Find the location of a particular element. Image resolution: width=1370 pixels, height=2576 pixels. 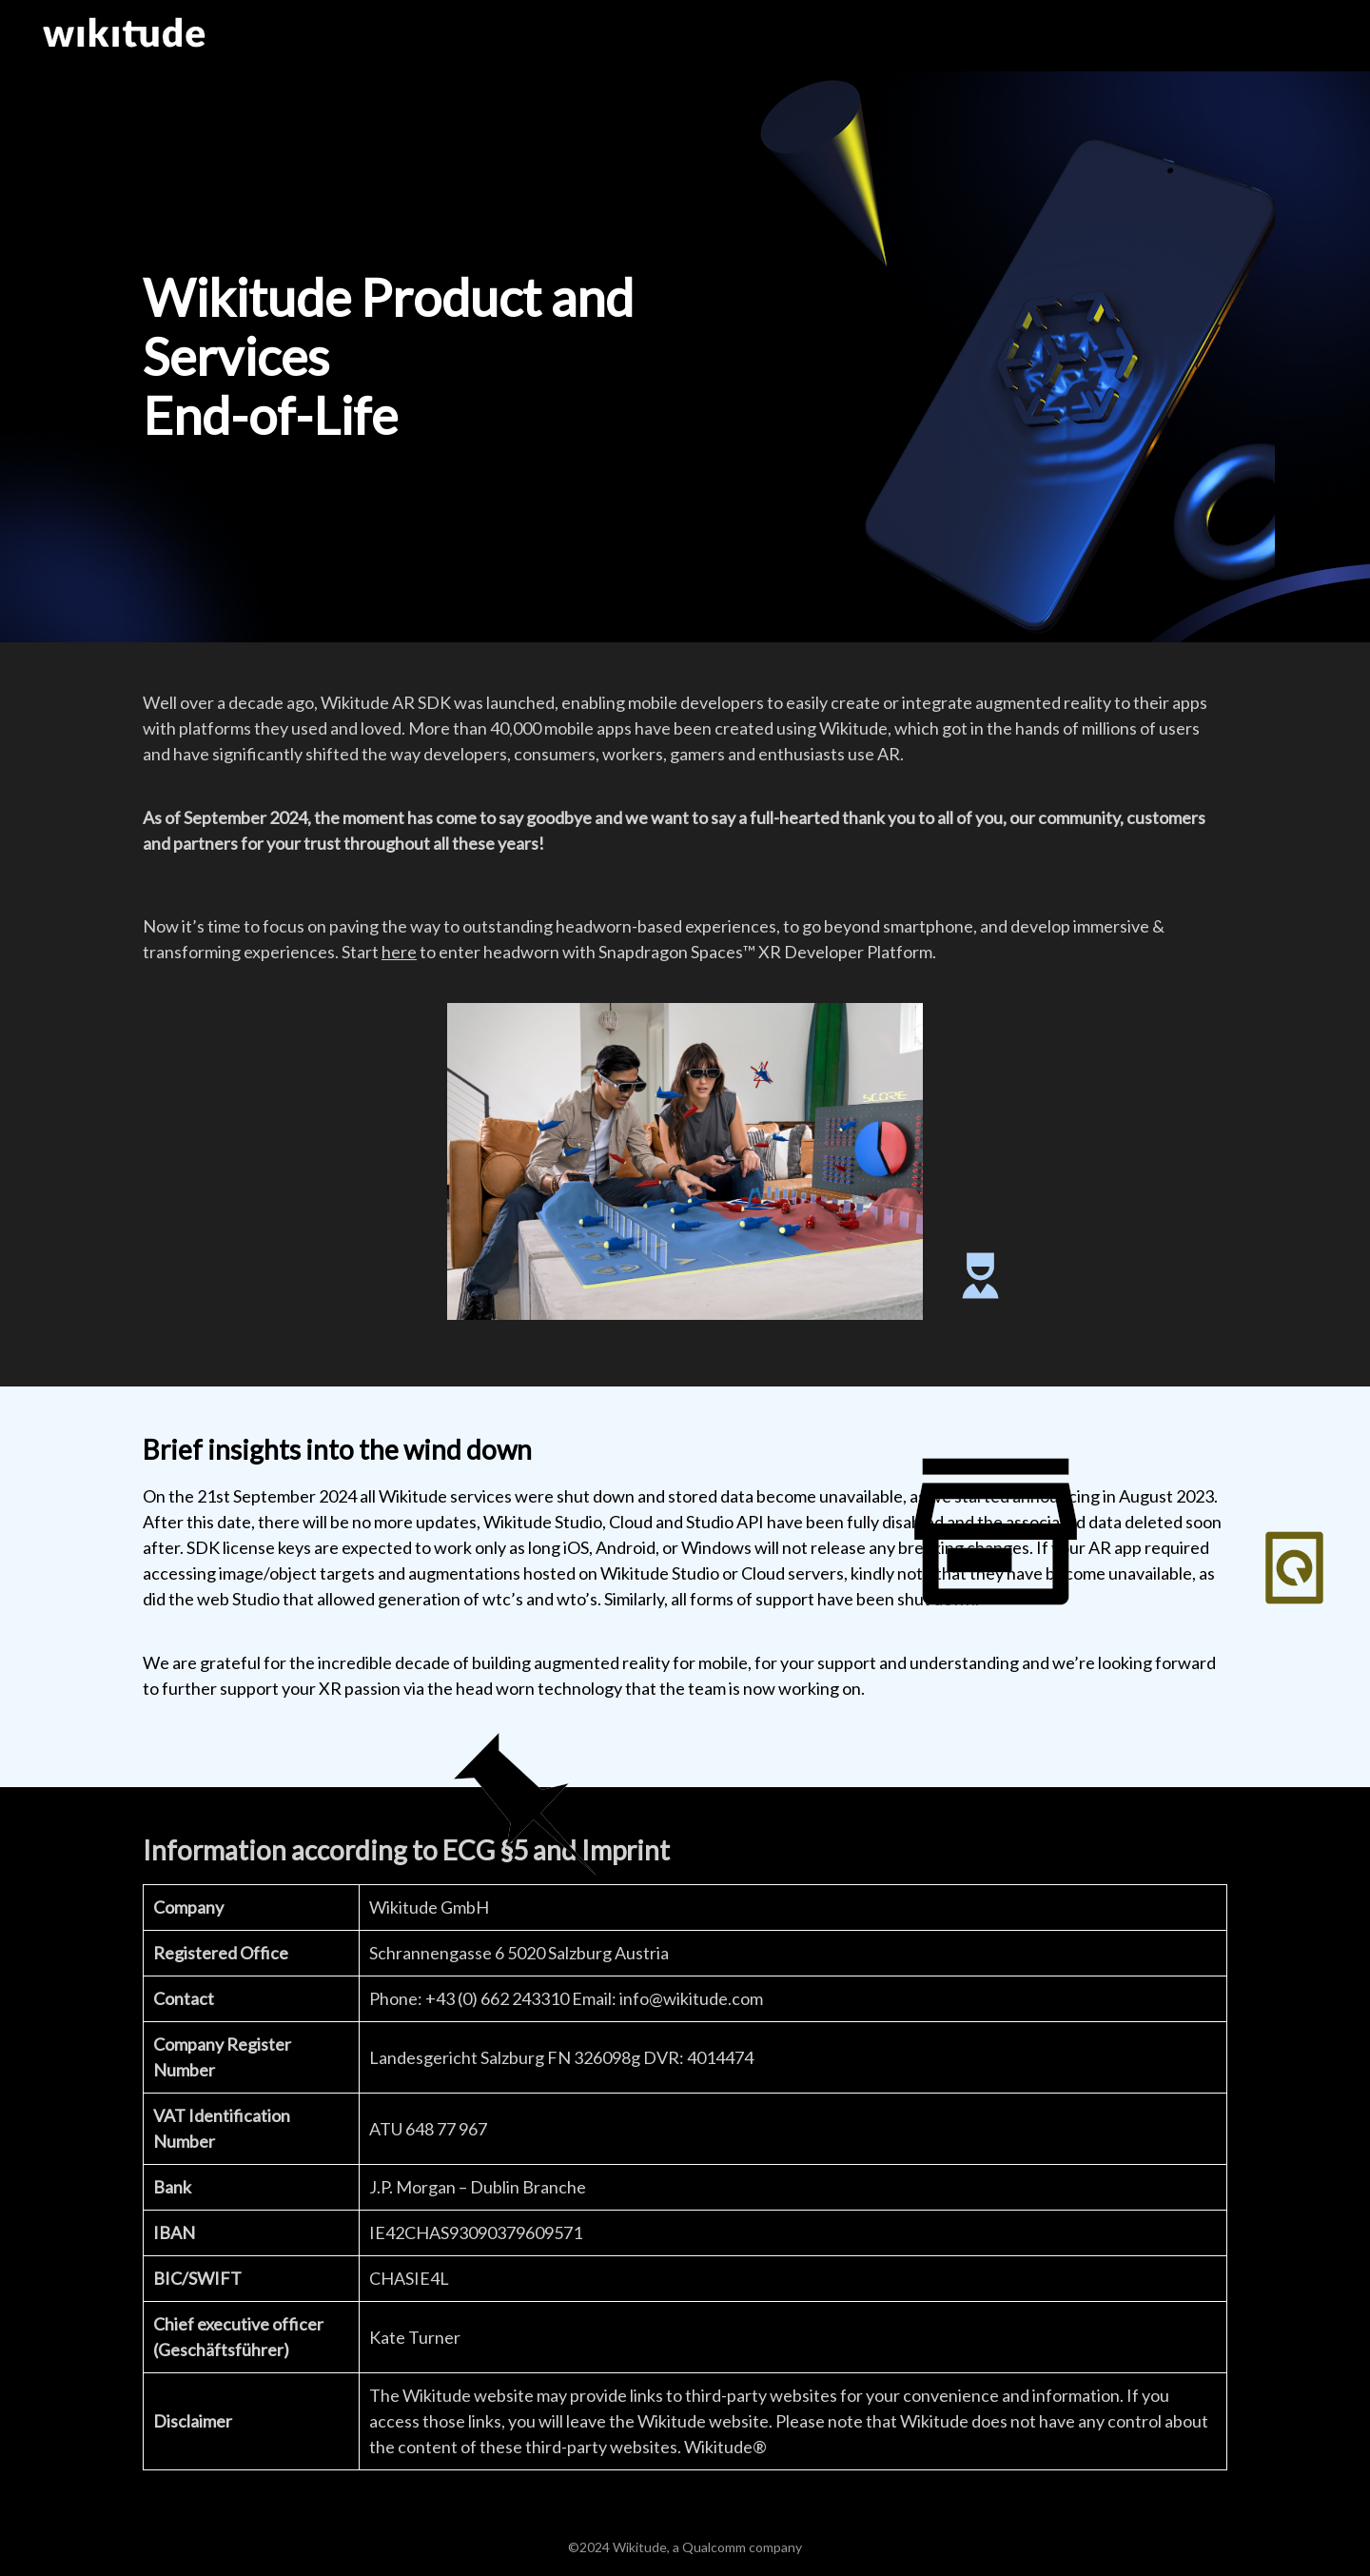

visit pinboard bookmarking service is located at coordinates (525, 1804).